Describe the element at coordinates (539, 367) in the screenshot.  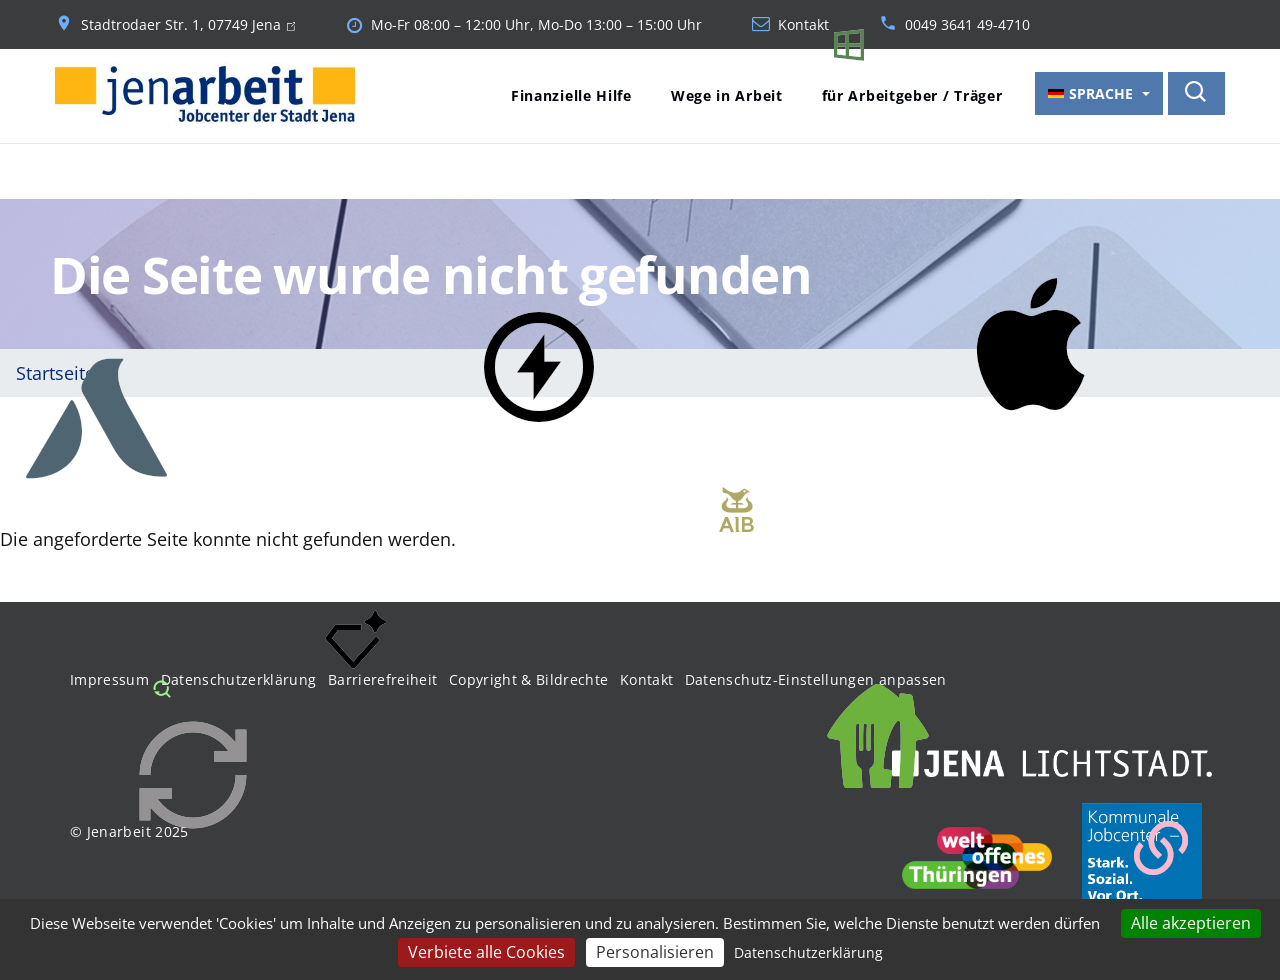
I see `play or access DVD media content` at that location.